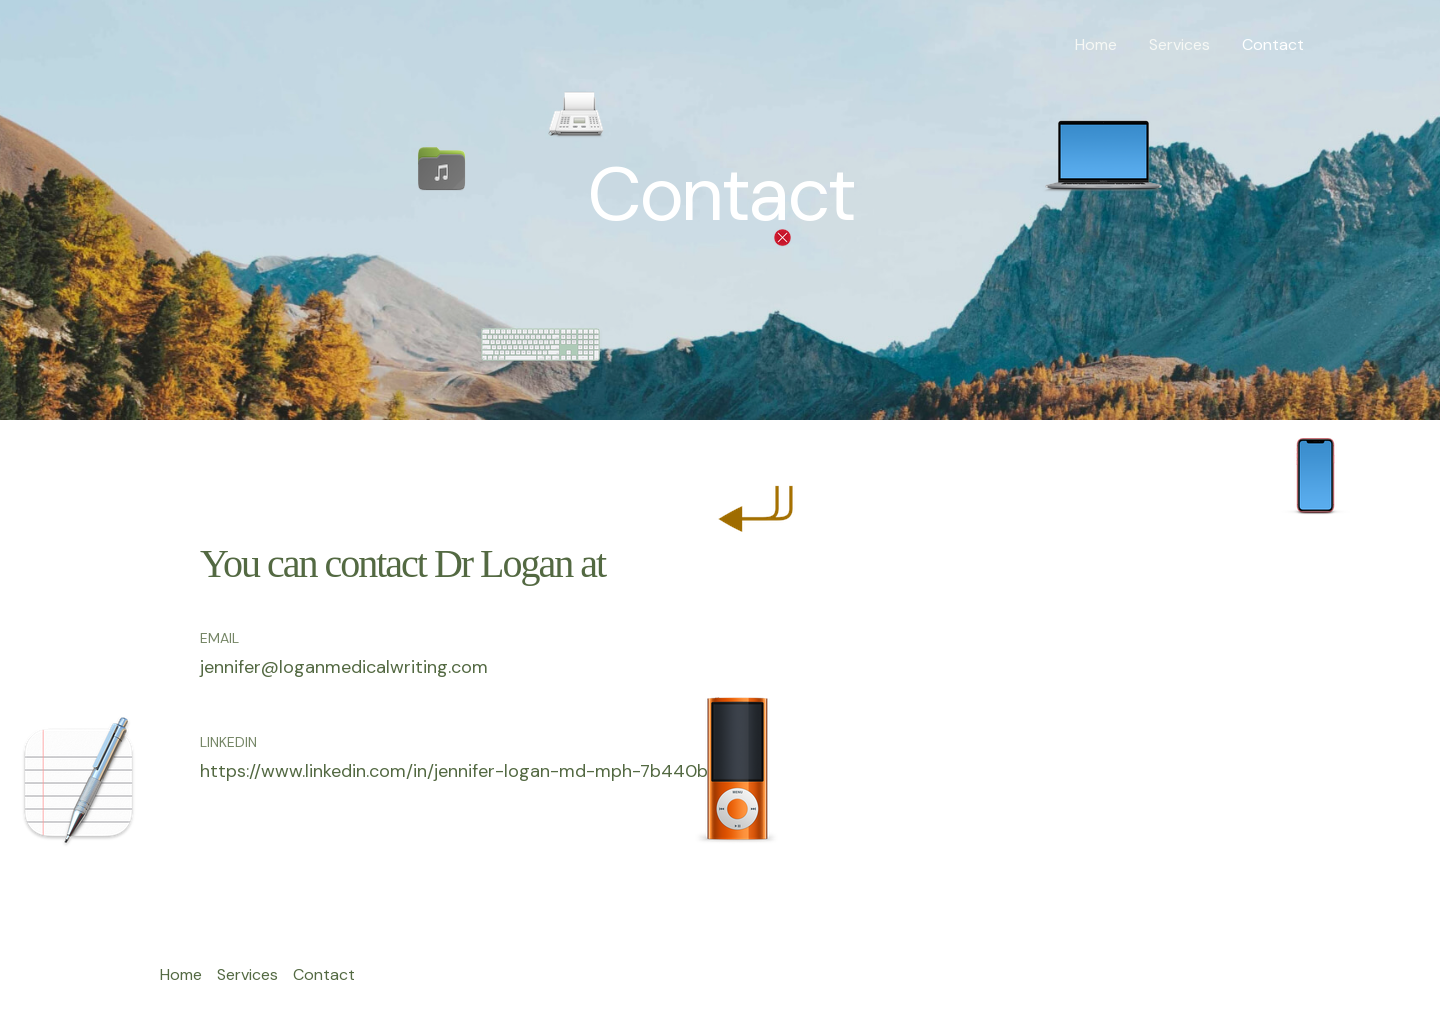  Describe the element at coordinates (576, 115) in the screenshot. I see `send or receive a fax` at that location.